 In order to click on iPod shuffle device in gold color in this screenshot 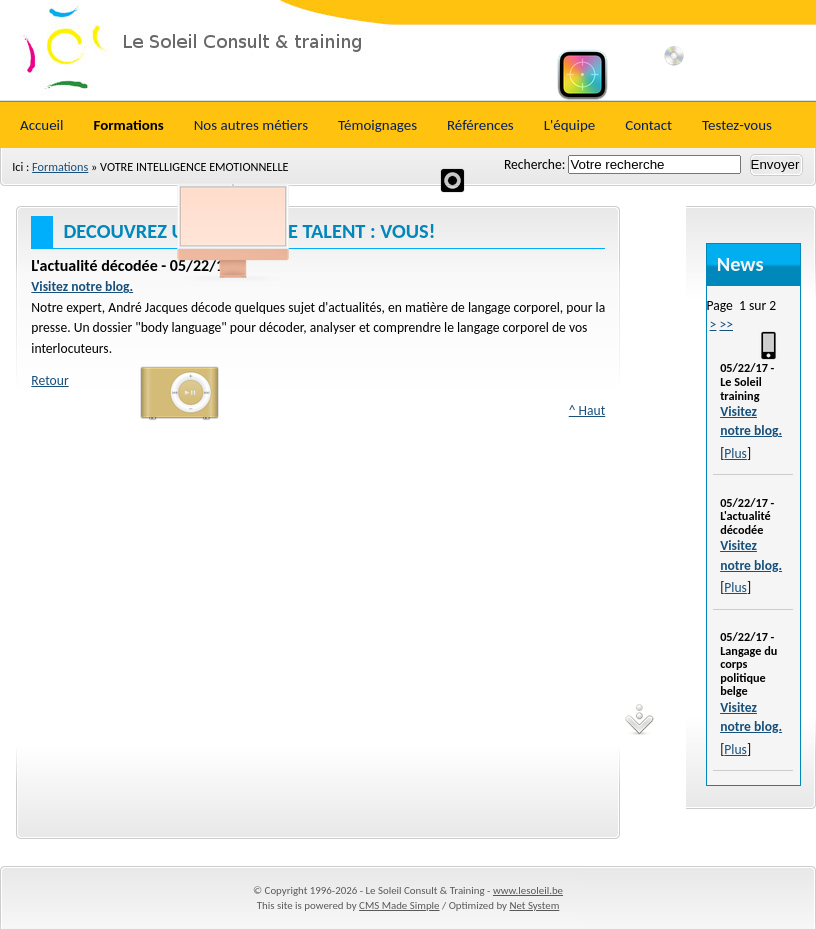, I will do `click(179, 378)`.